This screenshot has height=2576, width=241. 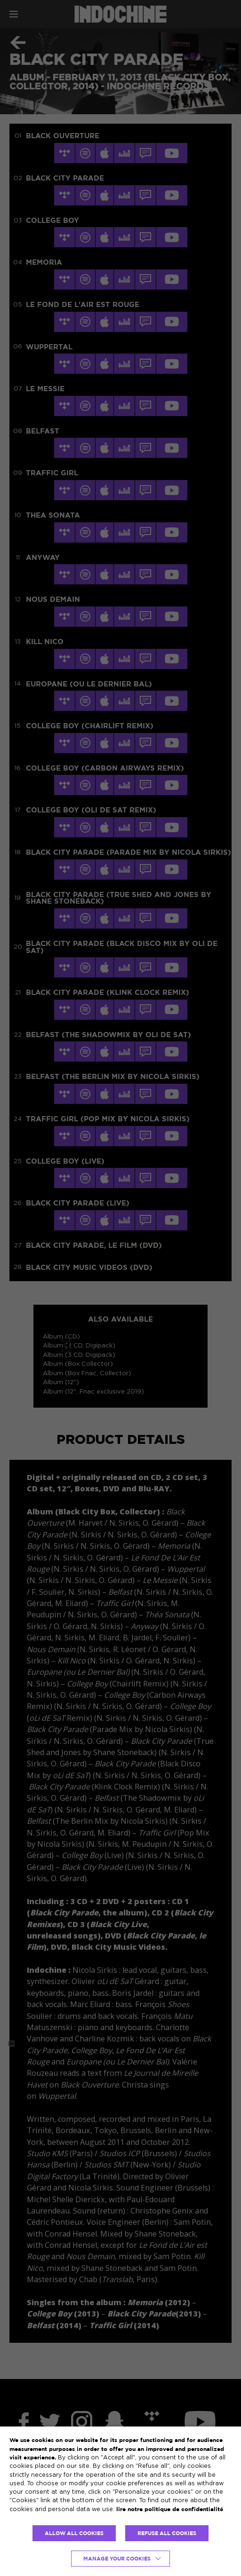 I want to click on indicates step 3 in a multi-step process, so click(x=65, y=1345).